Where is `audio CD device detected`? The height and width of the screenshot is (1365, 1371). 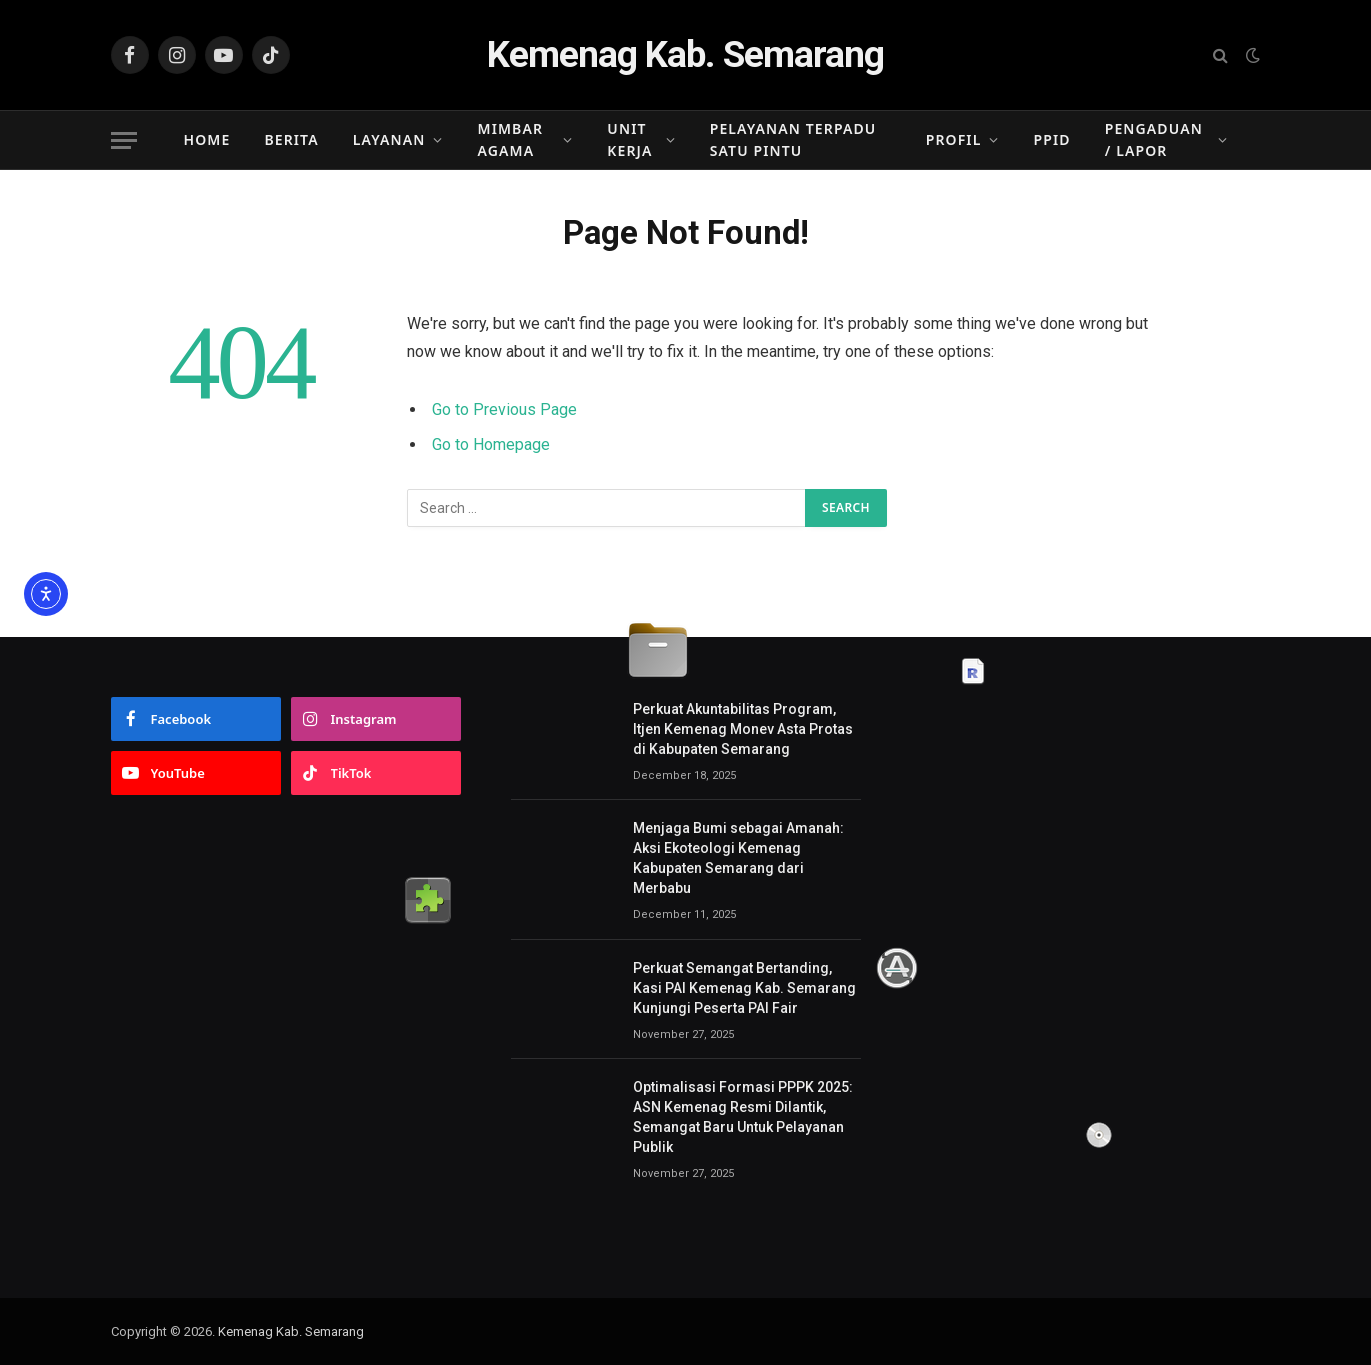 audio CD device detected is located at coordinates (1099, 1135).